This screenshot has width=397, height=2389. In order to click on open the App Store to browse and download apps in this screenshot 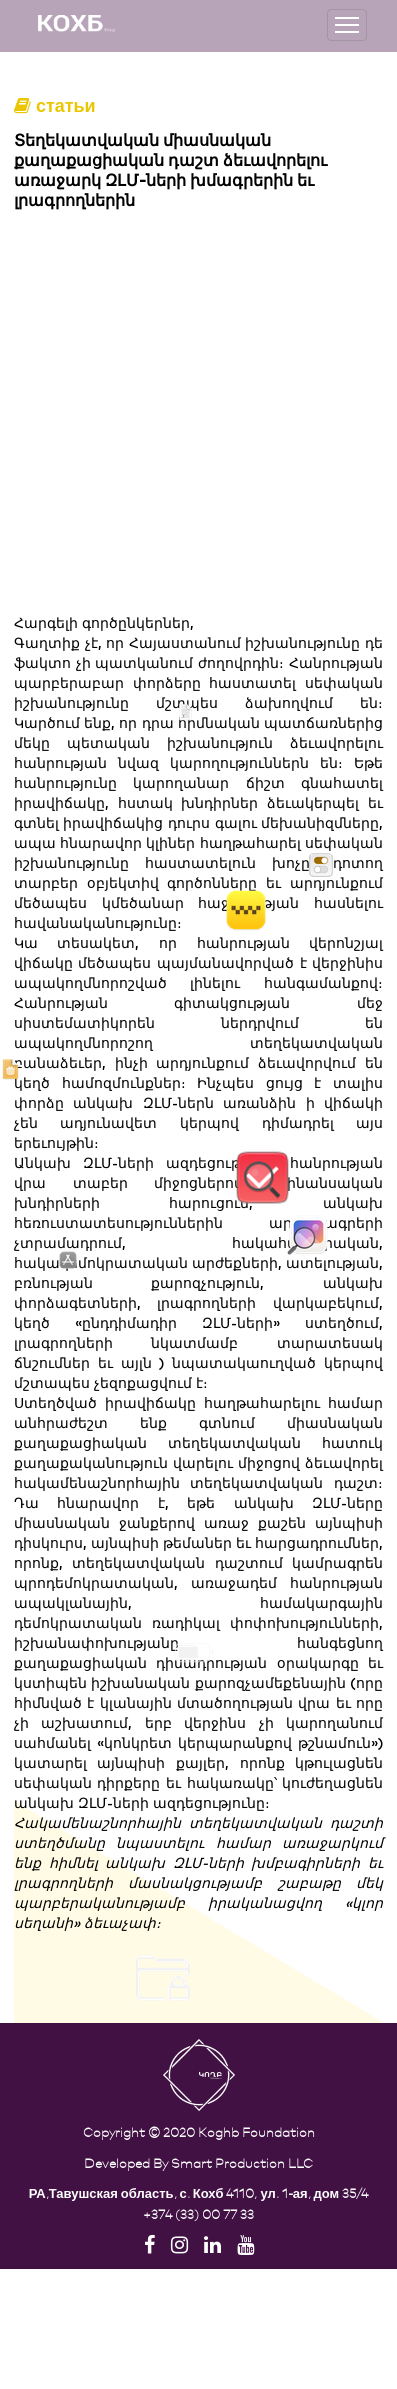, I will do `click(68, 1260)`.